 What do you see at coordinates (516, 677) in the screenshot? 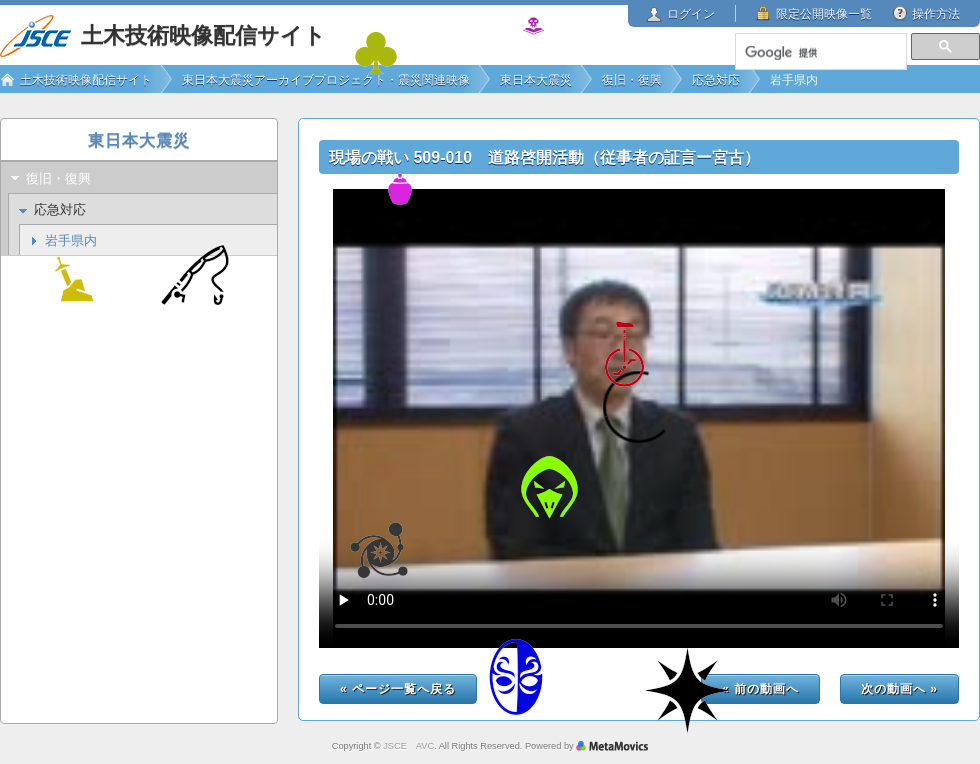
I see `select a mask or disguise item in gameplay` at bounding box center [516, 677].